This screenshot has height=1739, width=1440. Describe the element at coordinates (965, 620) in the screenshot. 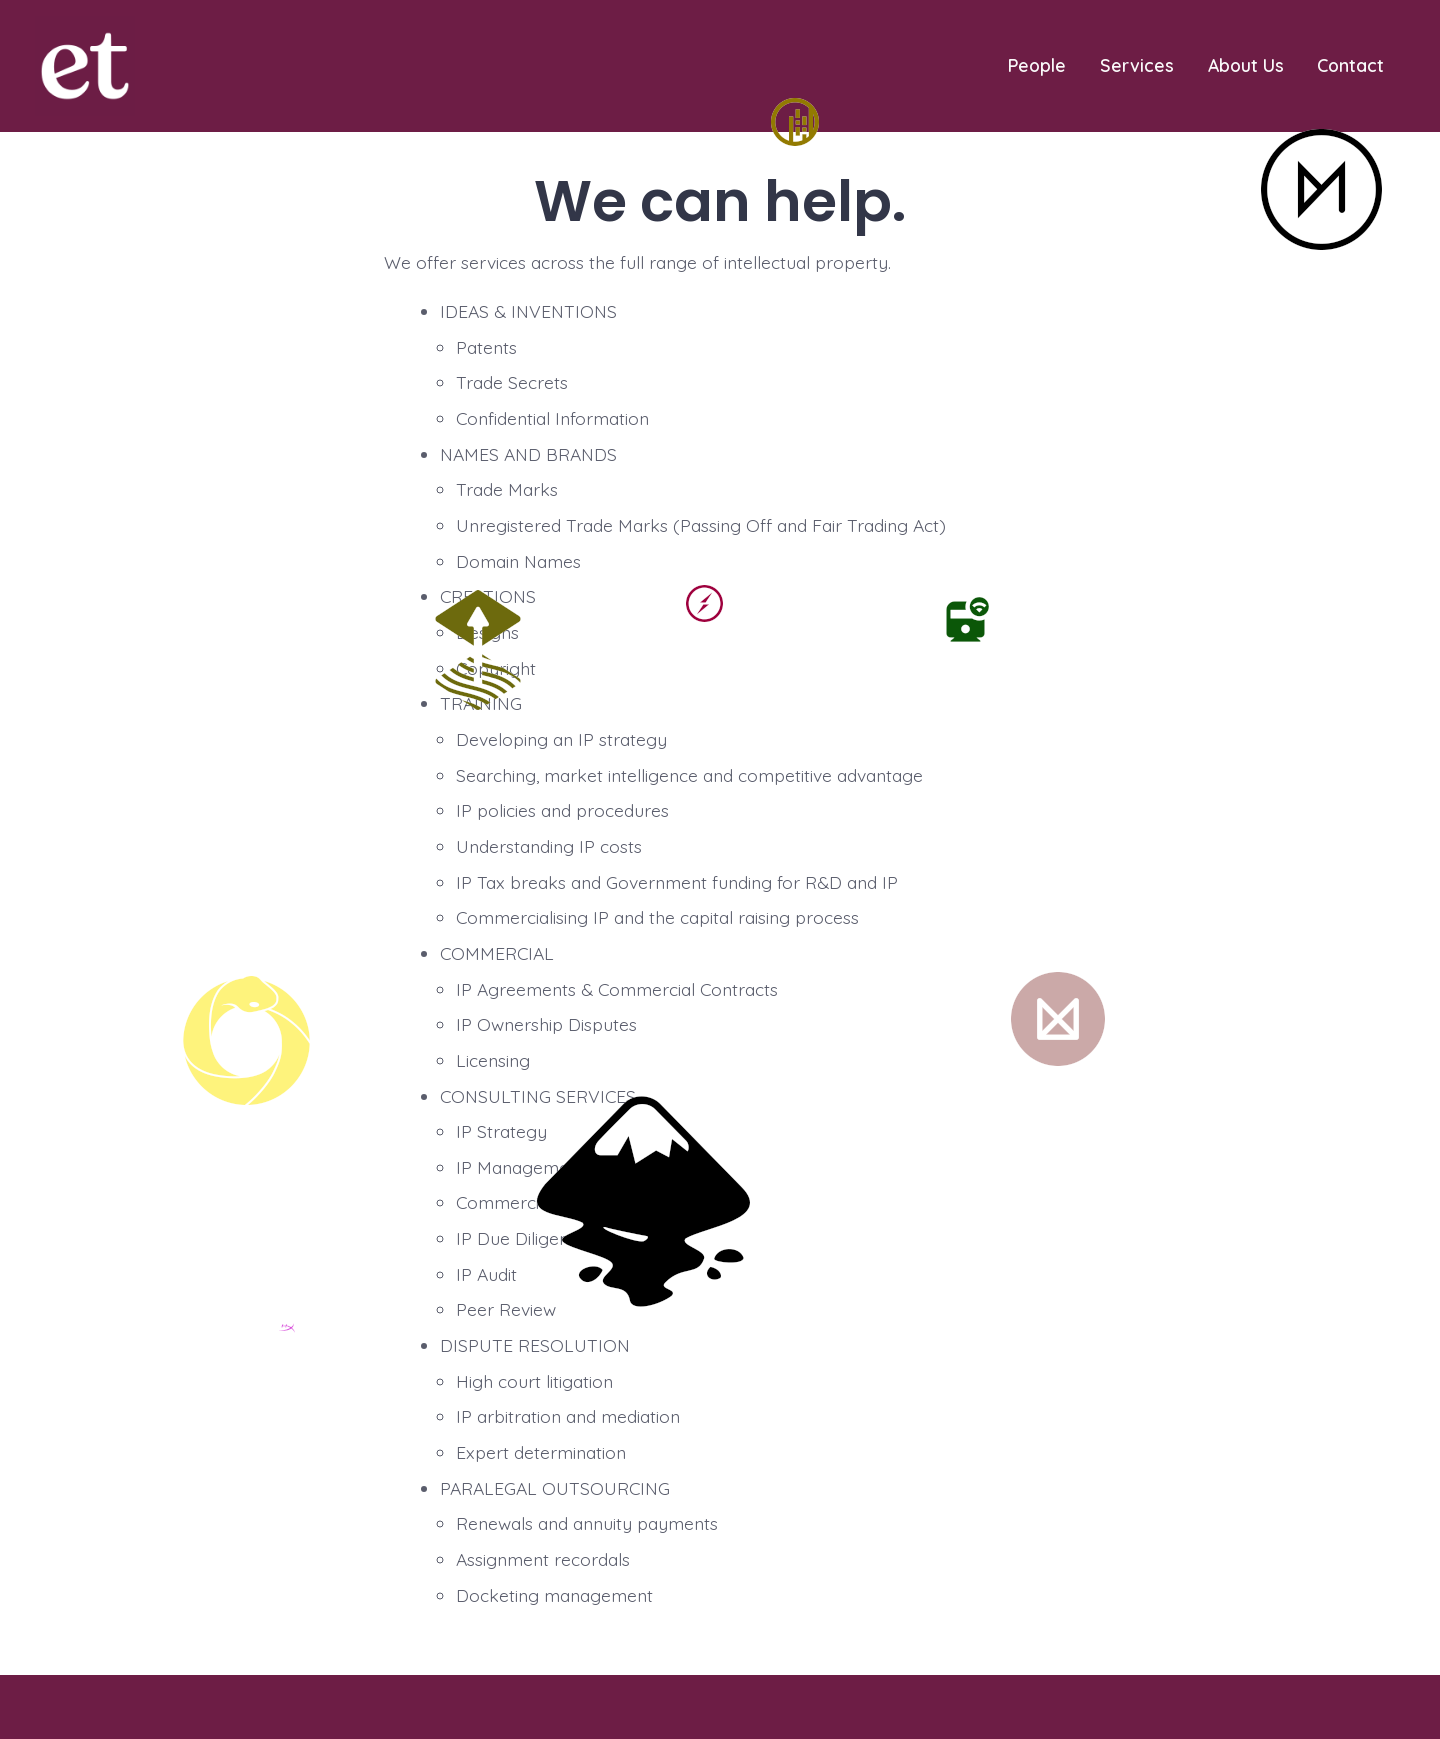

I see `indicates wifi is available on this train` at that location.